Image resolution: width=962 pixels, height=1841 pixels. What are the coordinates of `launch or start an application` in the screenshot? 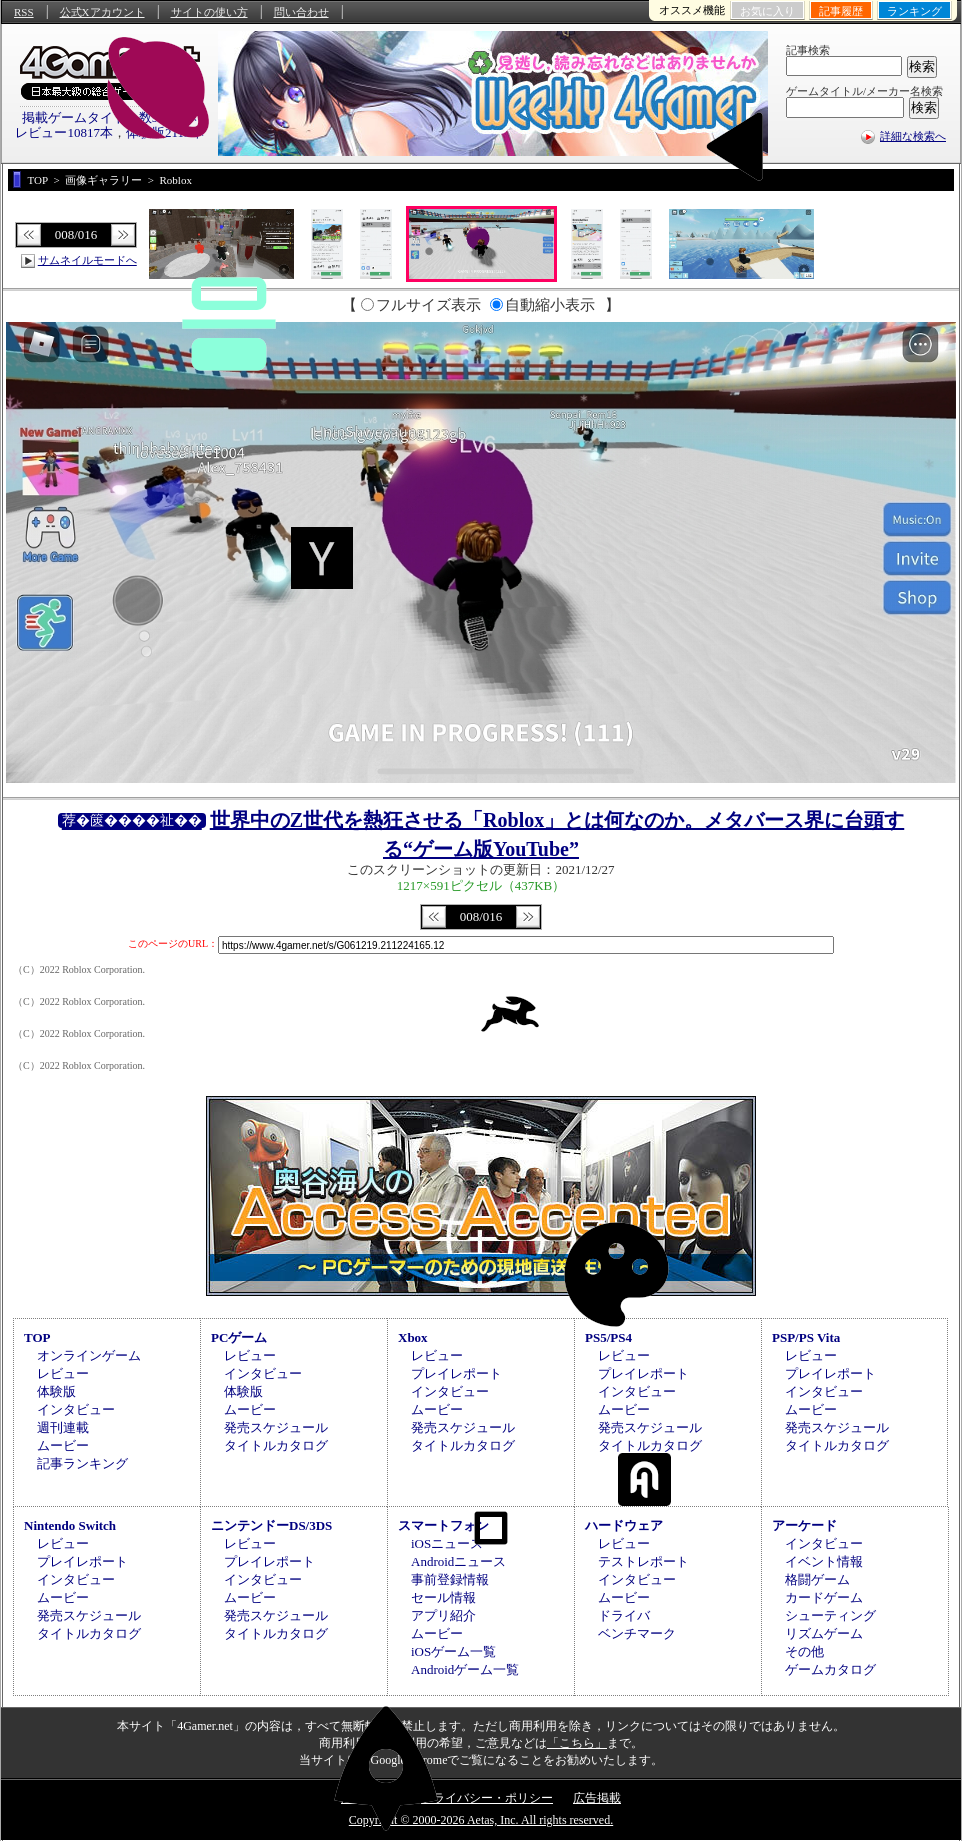 It's located at (386, 1766).